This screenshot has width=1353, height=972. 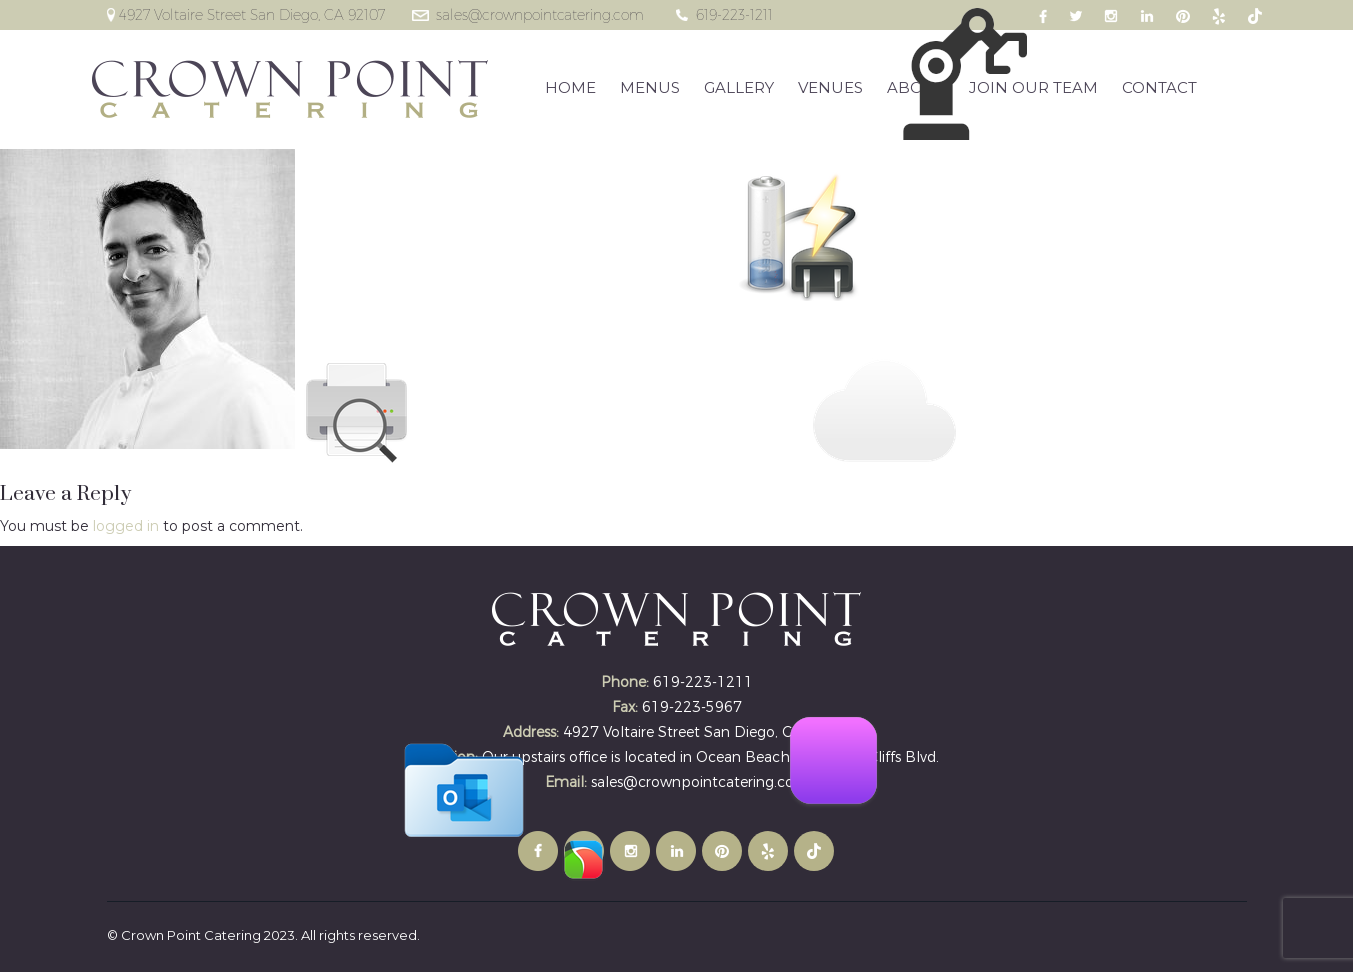 I want to click on indicates overcast or cloudy weather conditions, so click(x=884, y=410).